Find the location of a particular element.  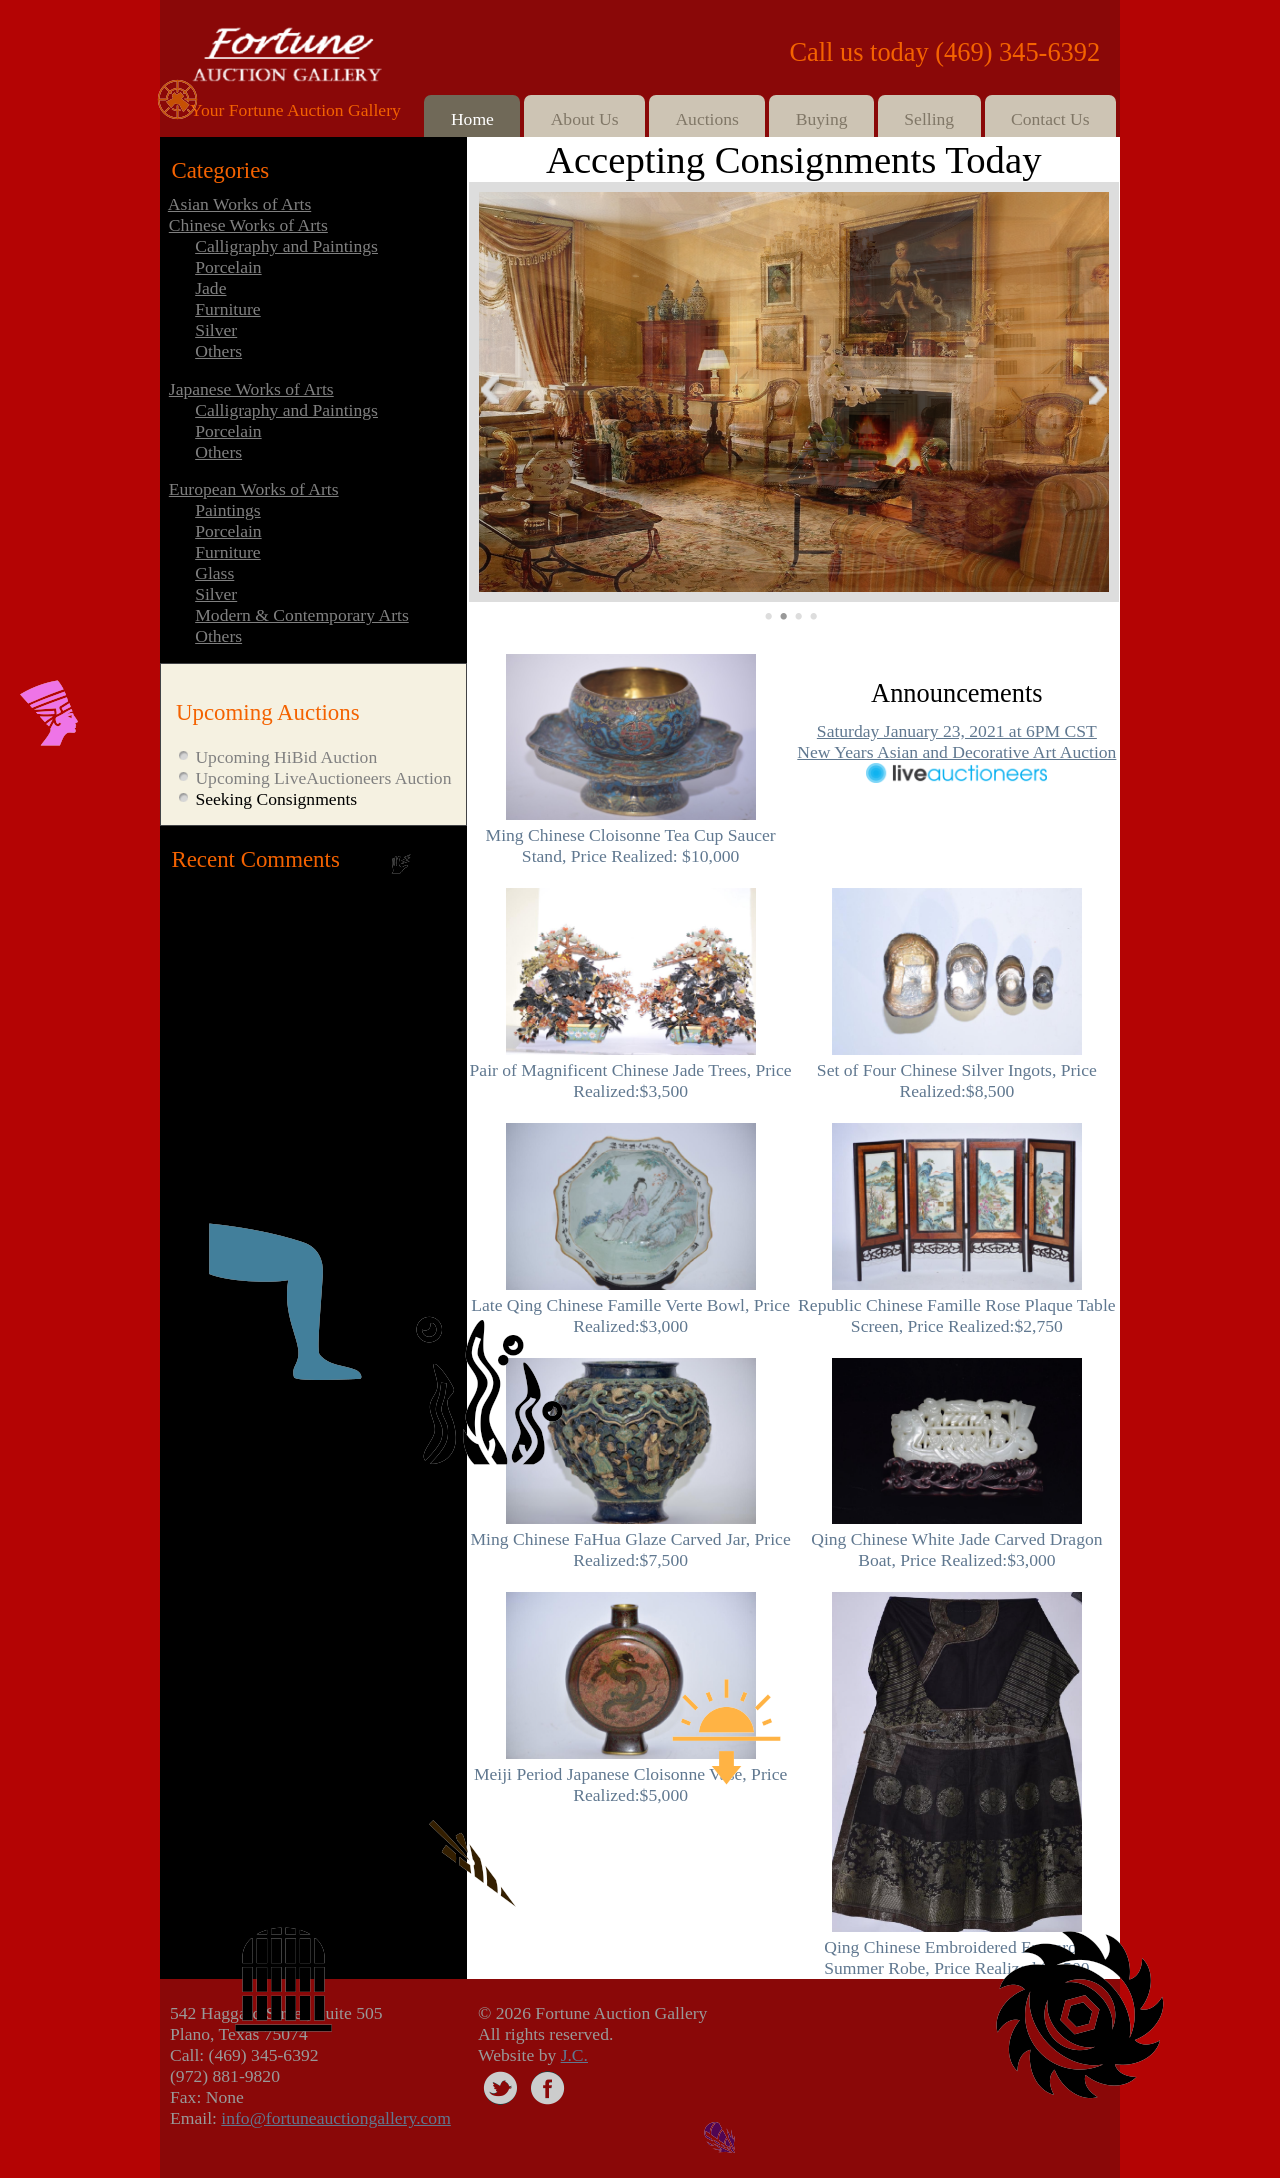

select leg in body part anatomy diagram is located at coordinates (287, 1302).